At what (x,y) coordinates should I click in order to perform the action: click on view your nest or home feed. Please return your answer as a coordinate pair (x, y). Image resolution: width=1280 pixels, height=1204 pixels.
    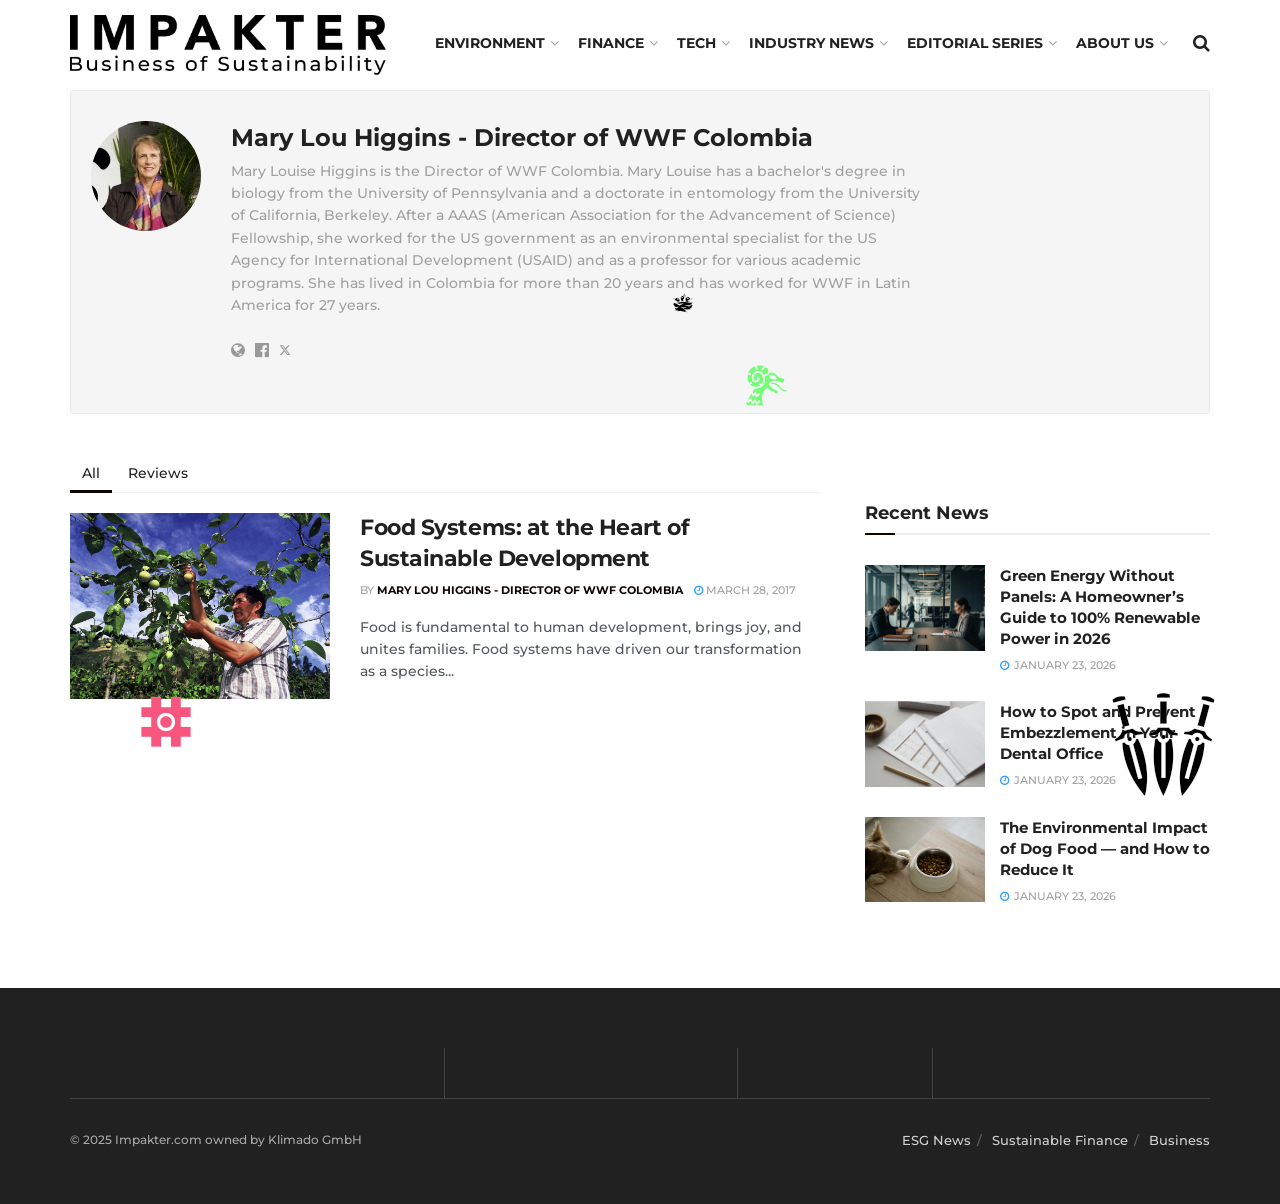
    Looking at the image, I should click on (682, 302).